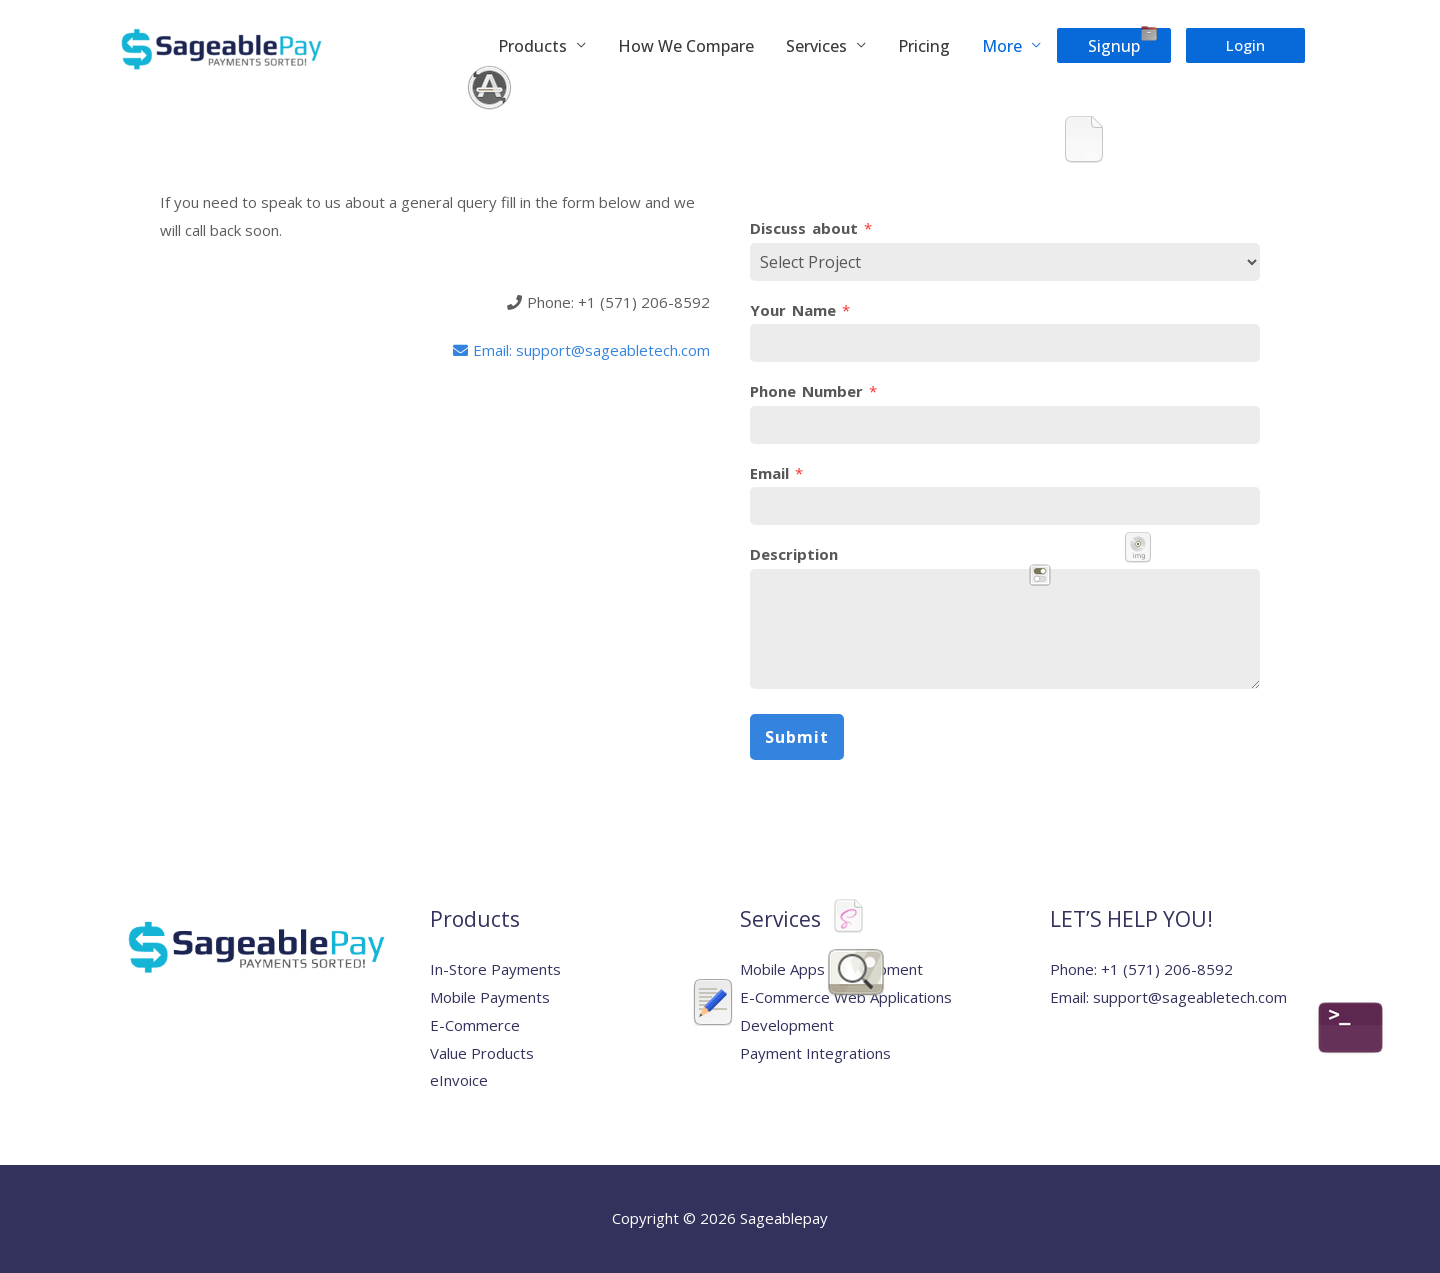  I want to click on open the software updater application, so click(489, 87).